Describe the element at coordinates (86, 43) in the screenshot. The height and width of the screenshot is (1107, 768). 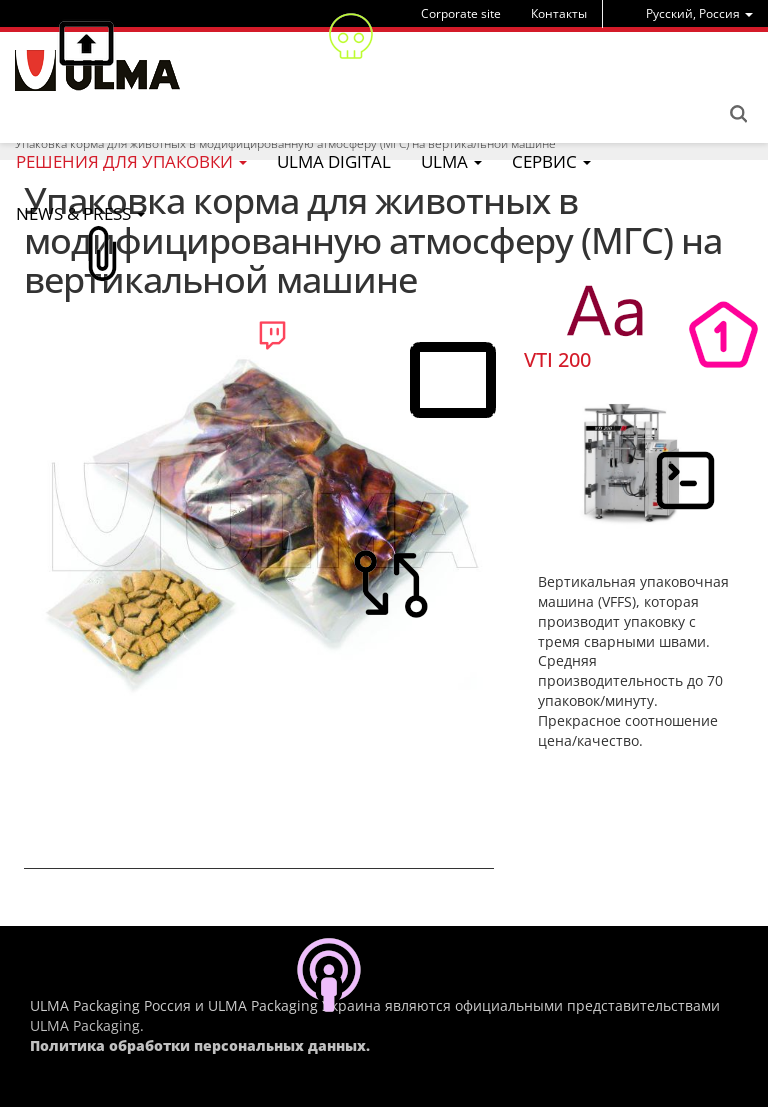
I see `start screen sharing or presentation mode` at that location.